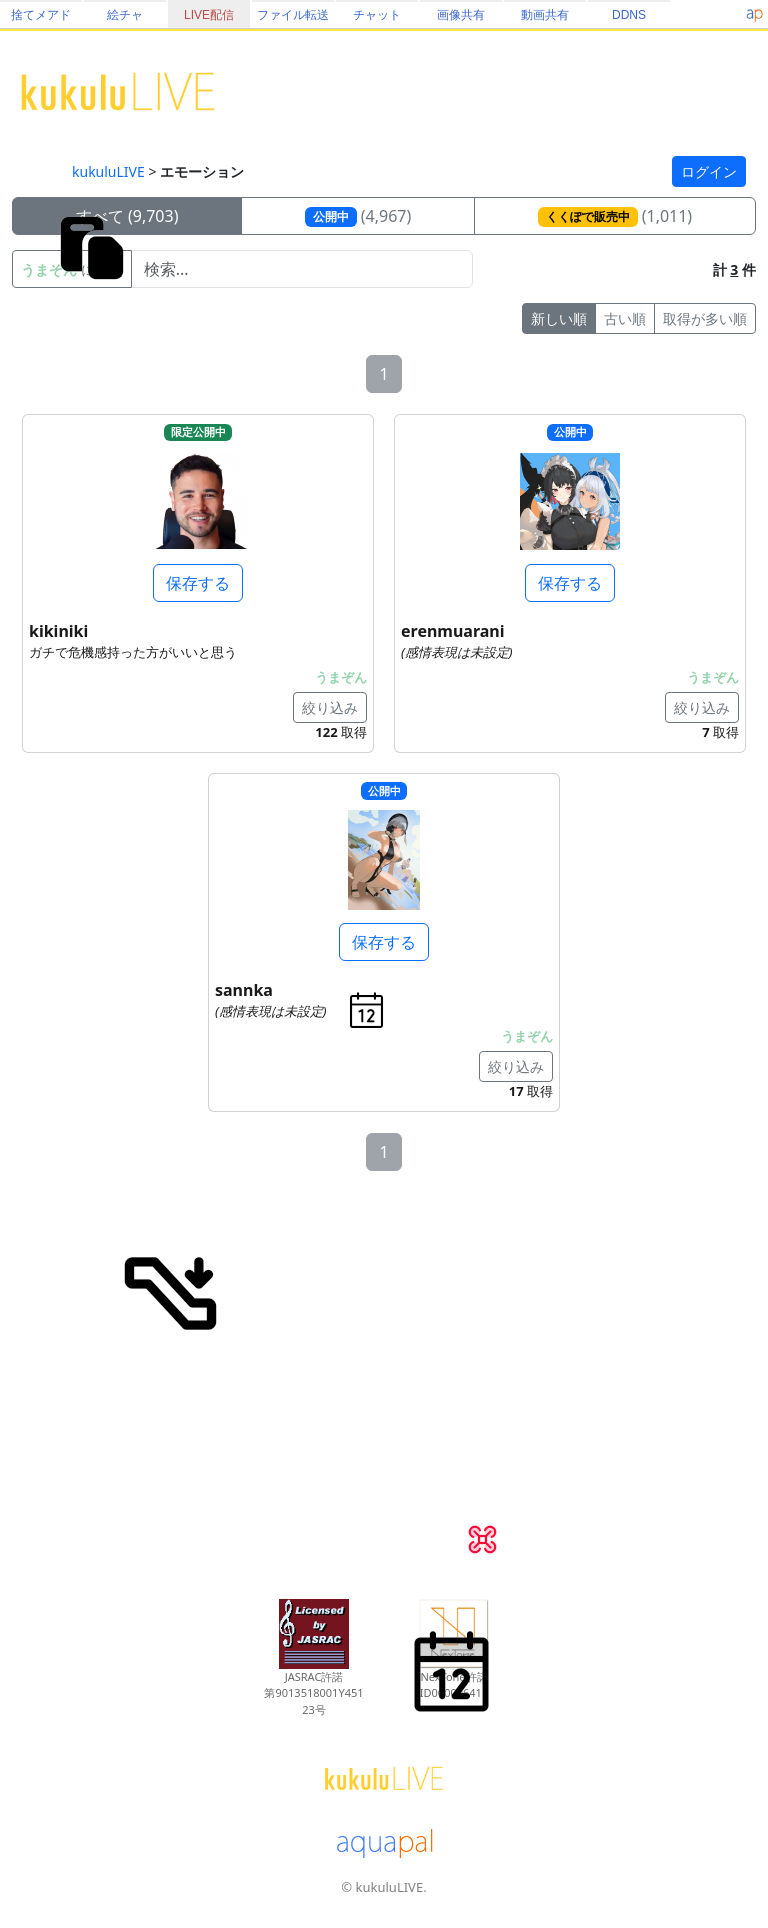  I want to click on view or open the calendar, so click(451, 1674).